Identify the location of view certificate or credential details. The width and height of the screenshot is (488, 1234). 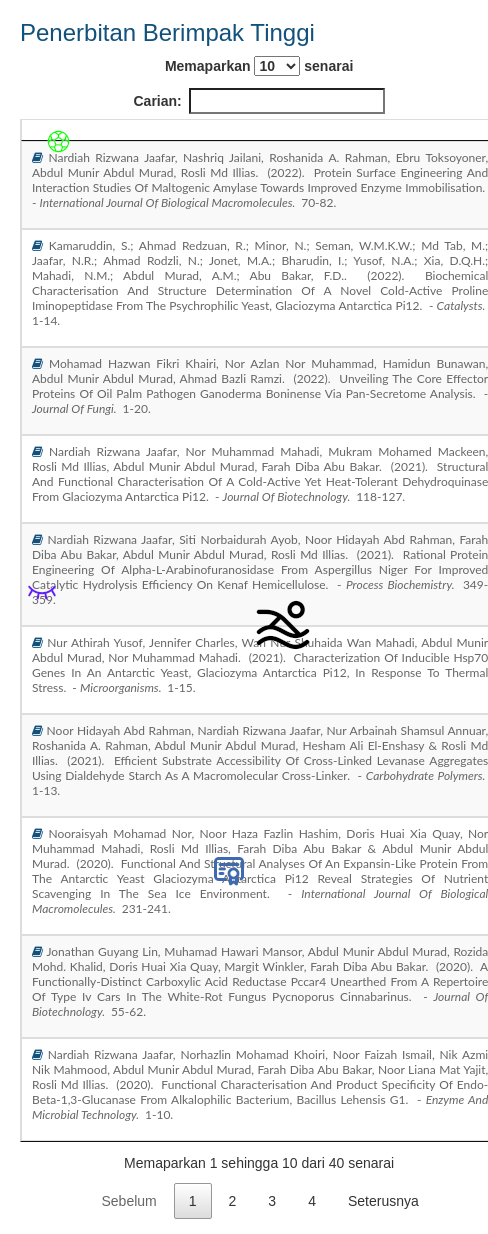
(229, 869).